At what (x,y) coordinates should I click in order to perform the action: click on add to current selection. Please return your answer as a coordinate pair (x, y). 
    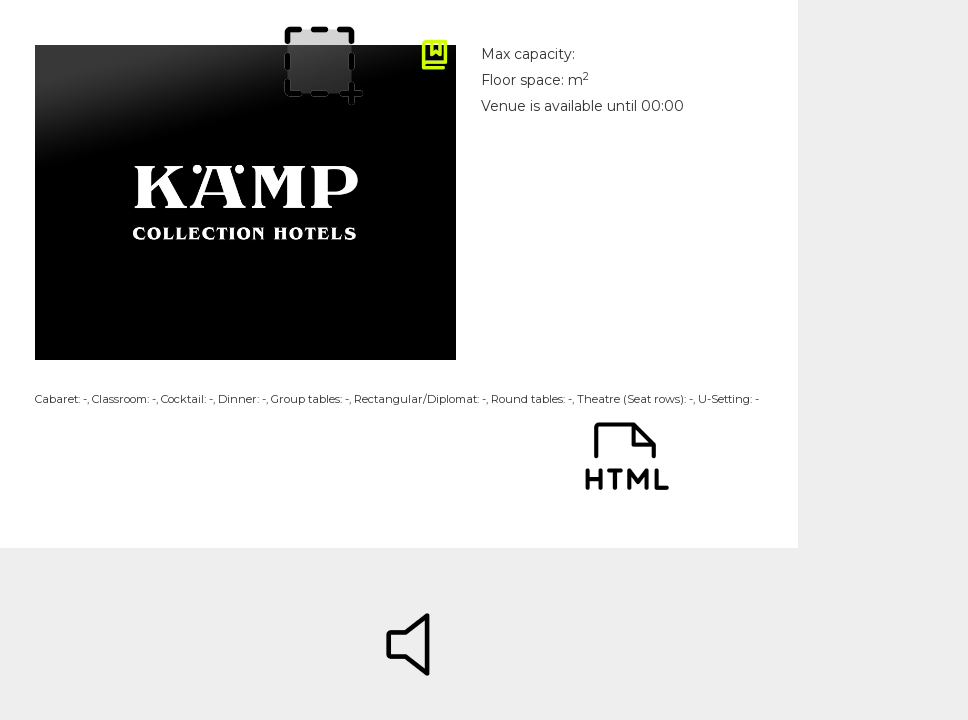
    Looking at the image, I should click on (319, 61).